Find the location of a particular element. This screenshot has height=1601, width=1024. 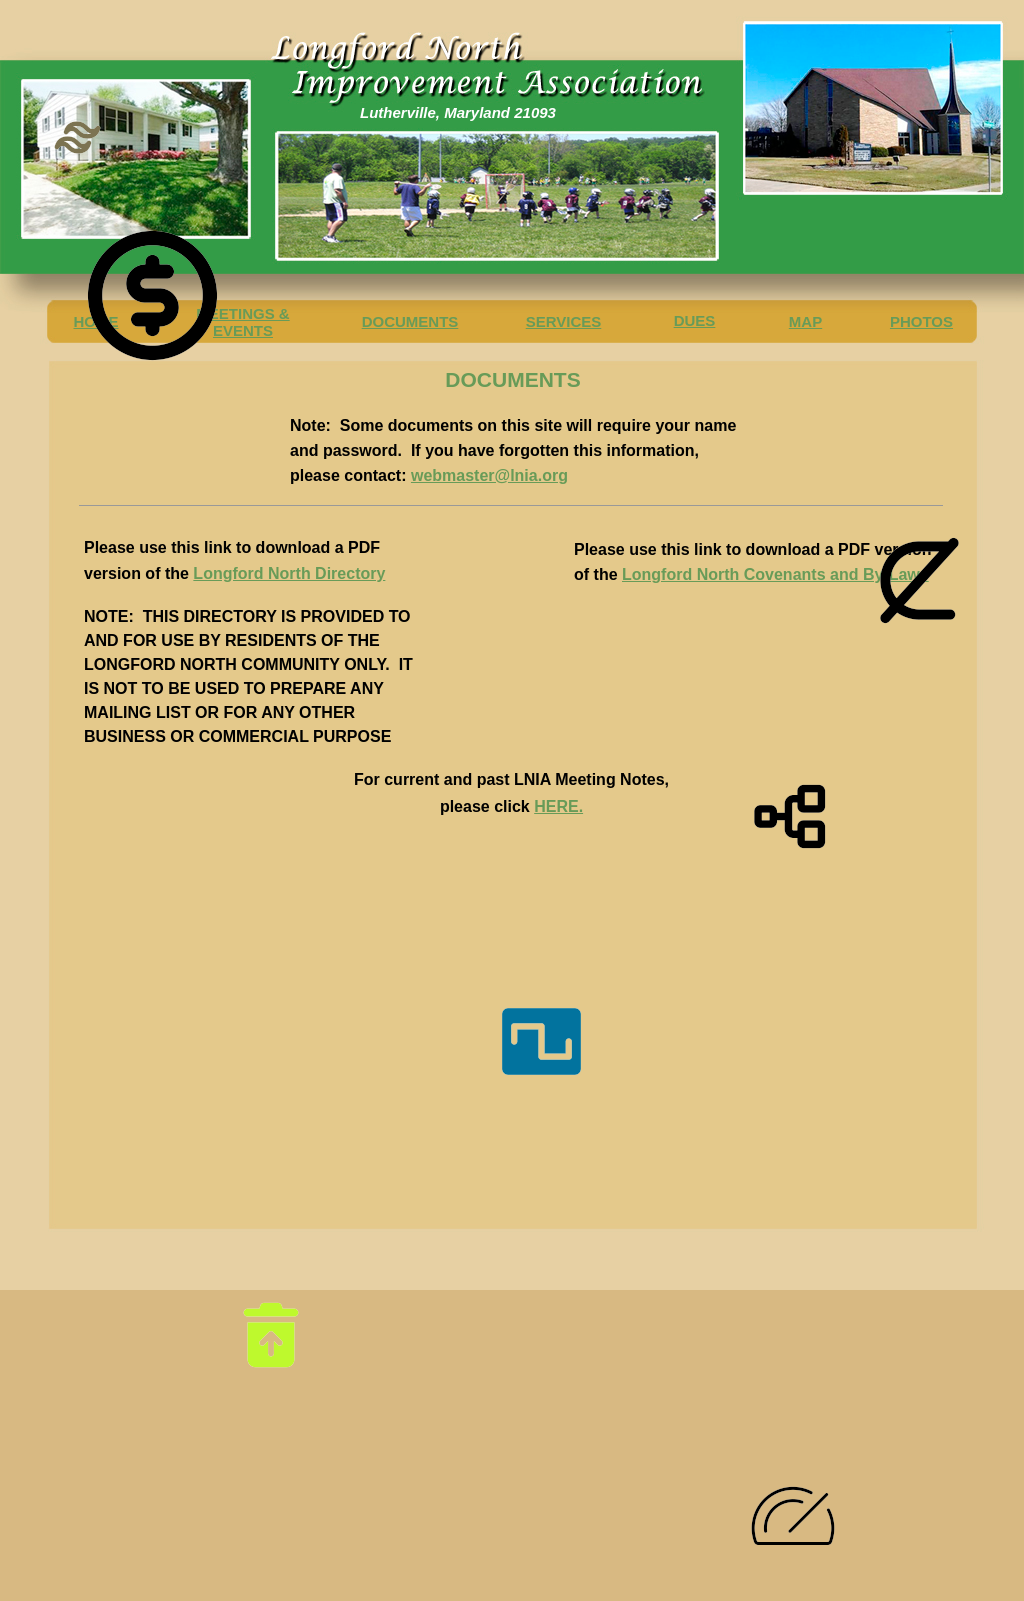

view hierarchical data structure is located at coordinates (793, 816).